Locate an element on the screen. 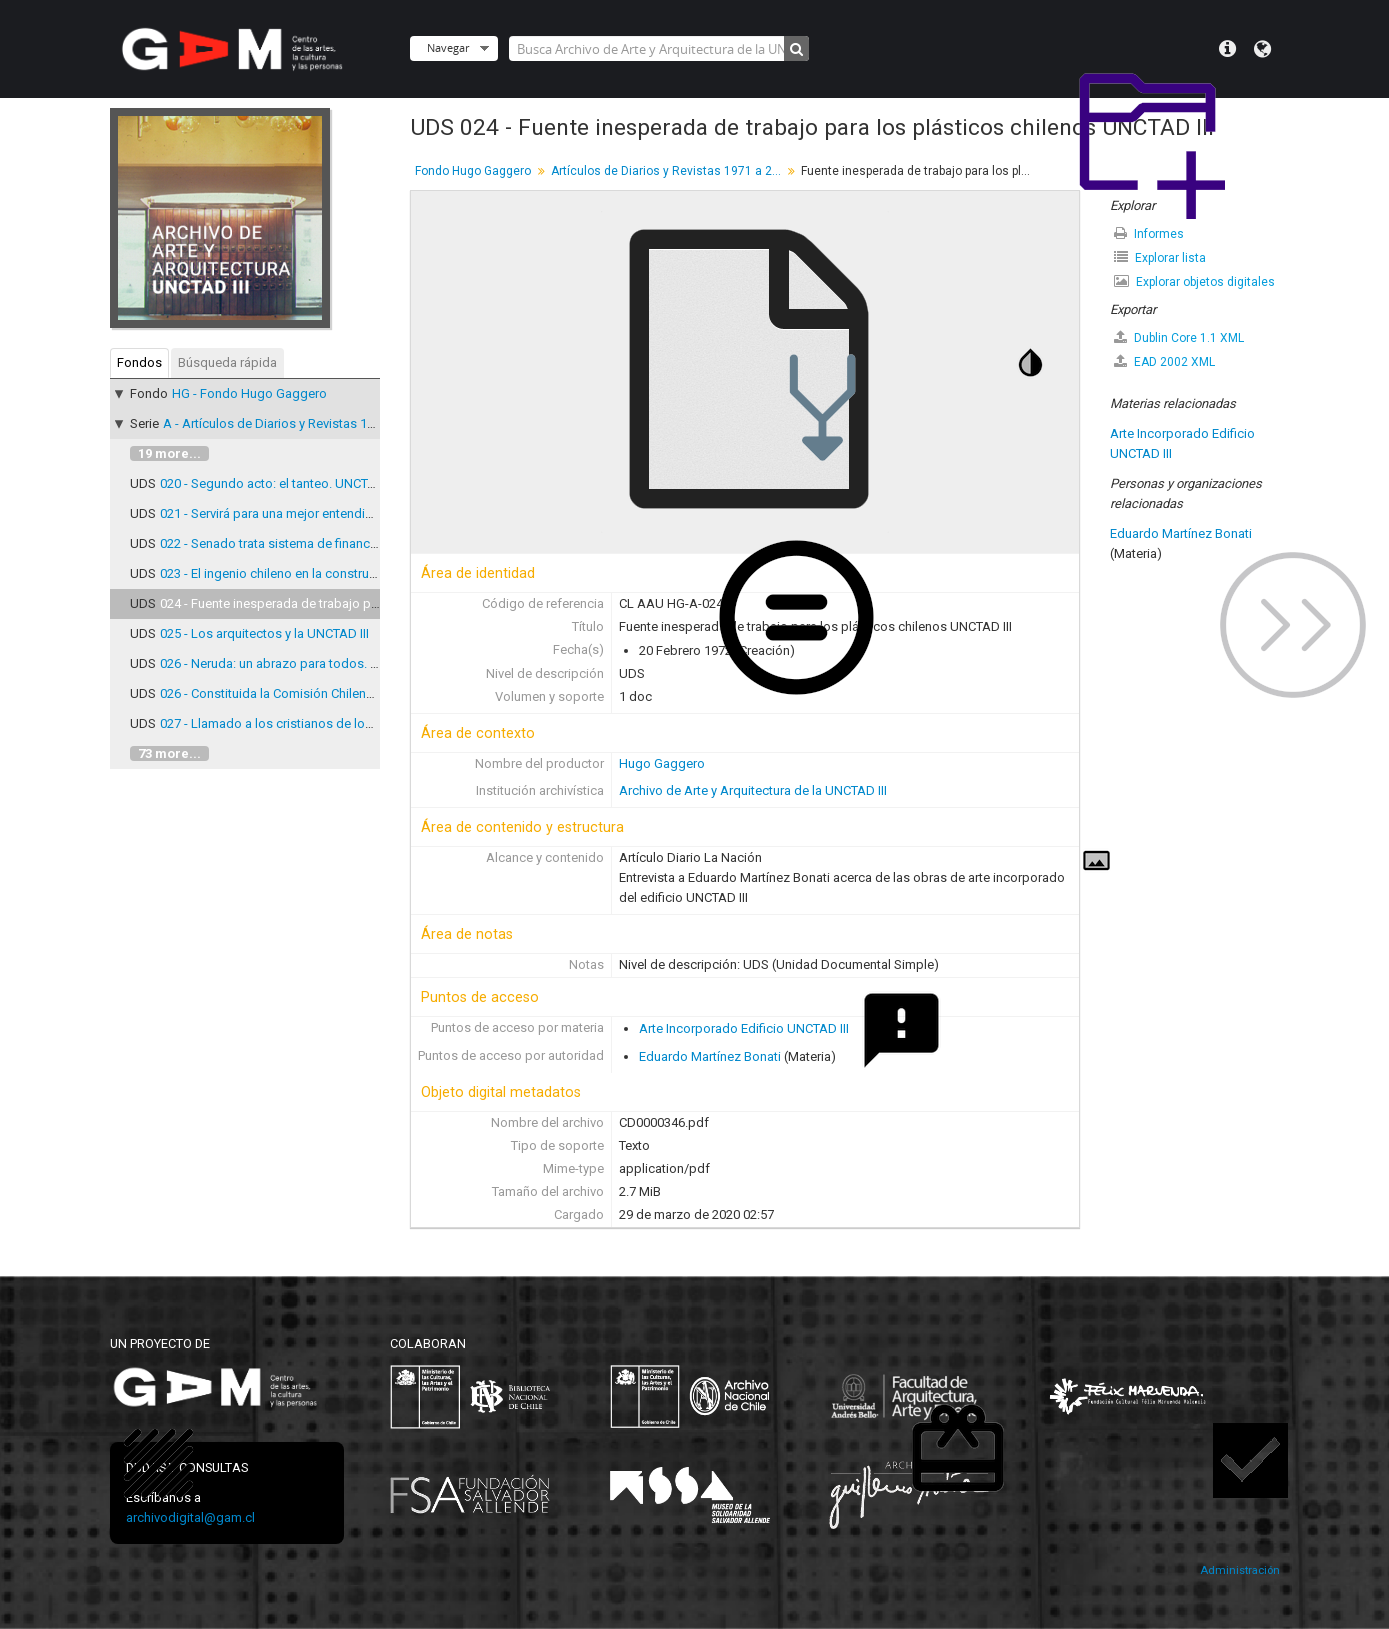 This screenshot has height=1629, width=1389. view panorama or landscape photos is located at coordinates (1096, 860).